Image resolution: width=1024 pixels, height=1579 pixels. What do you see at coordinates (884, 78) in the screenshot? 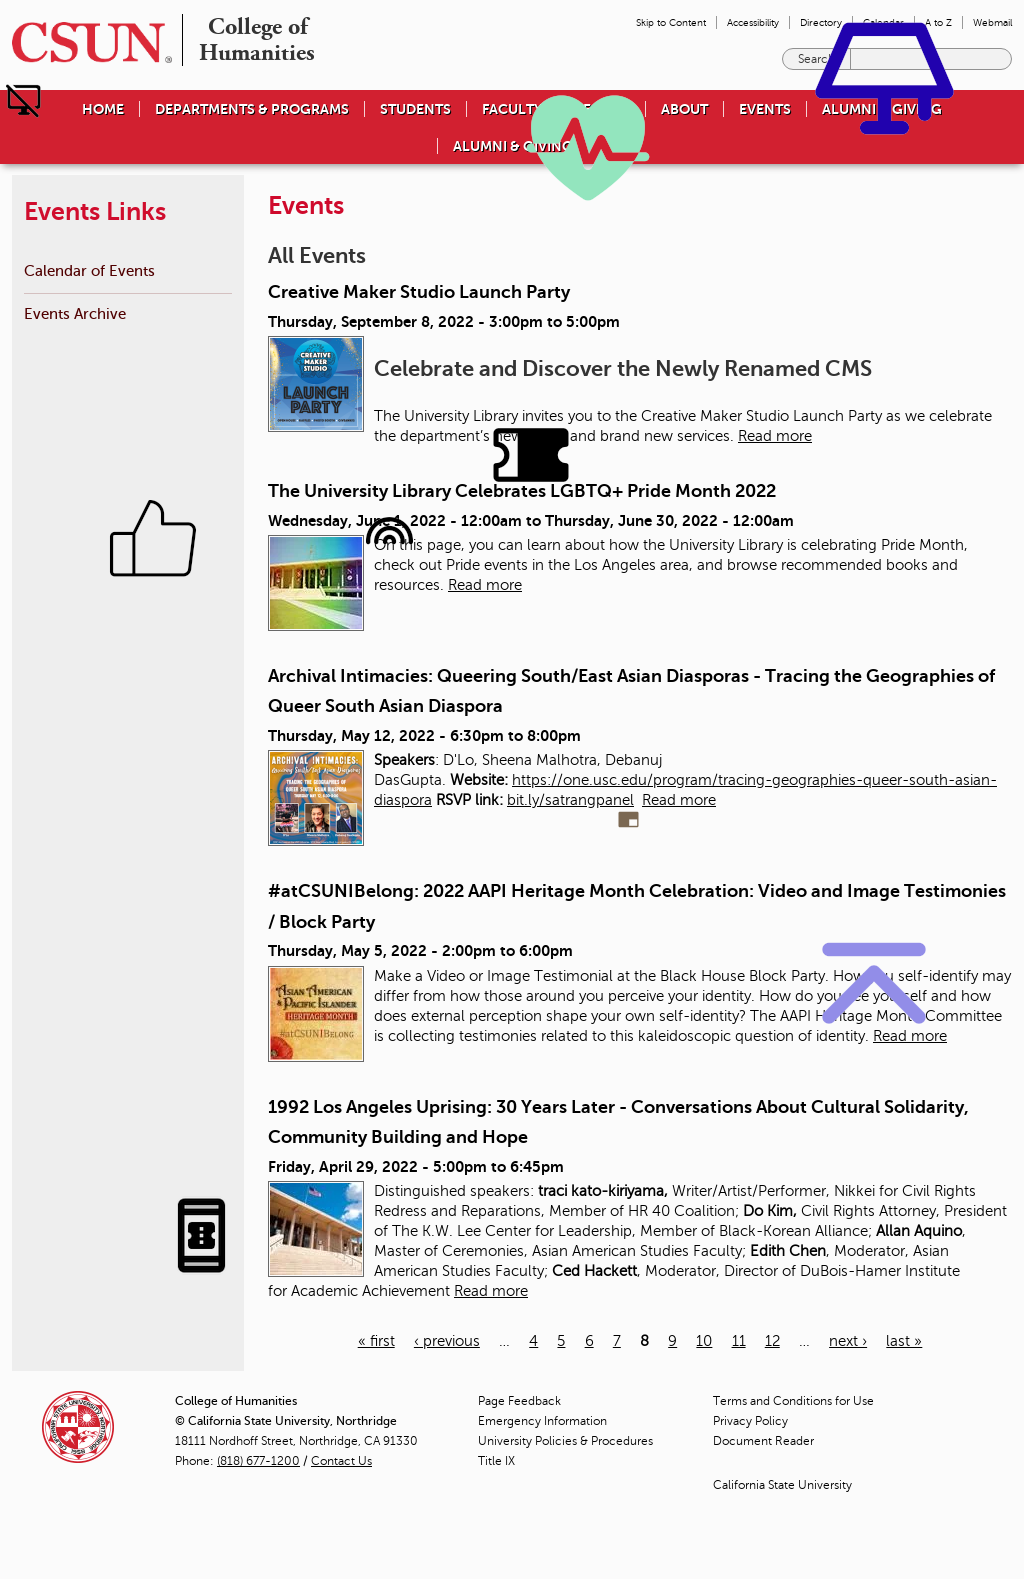
I see `toggle desk lamp or lighting on/off` at bounding box center [884, 78].